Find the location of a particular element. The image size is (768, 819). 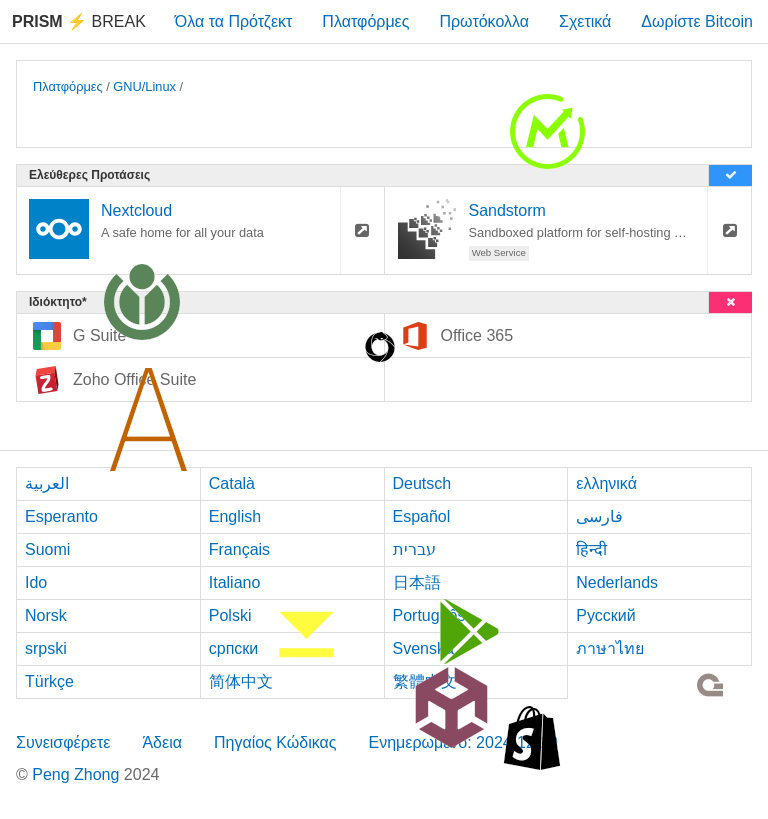

link to Appwrite backend services is located at coordinates (710, 685).